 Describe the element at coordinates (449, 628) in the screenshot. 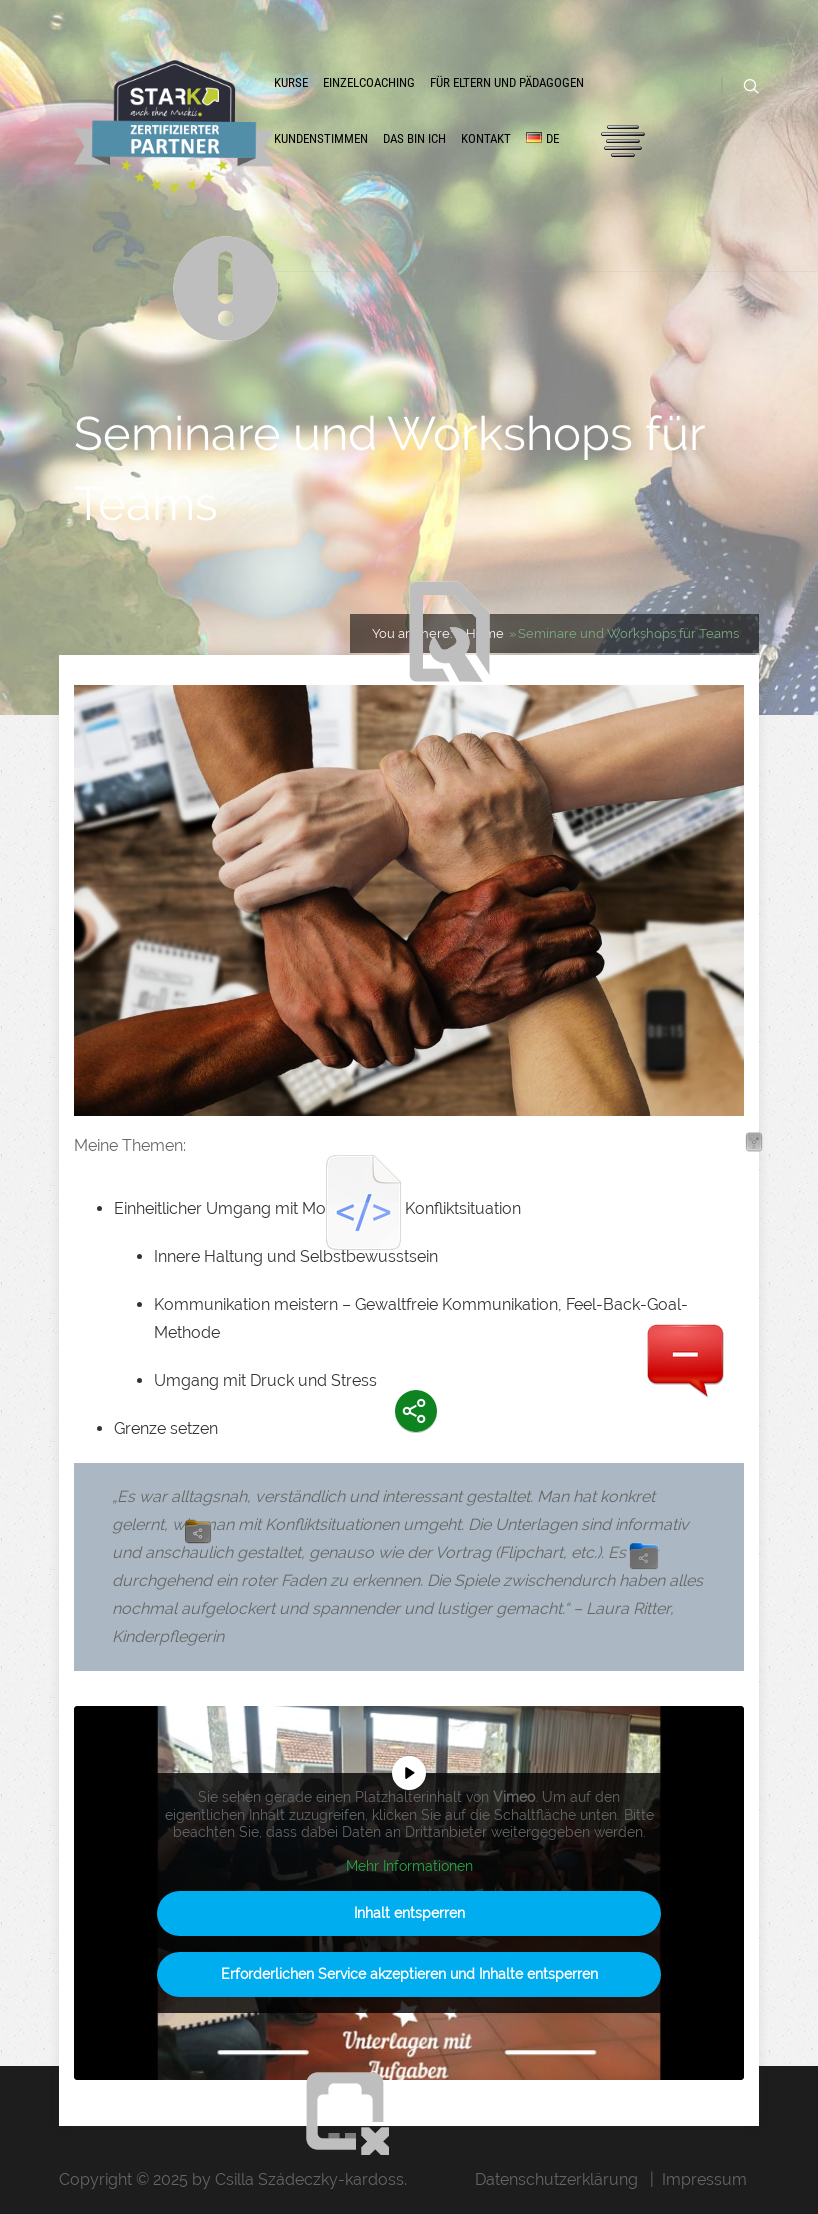

I see `view or edit document properties` at that location.